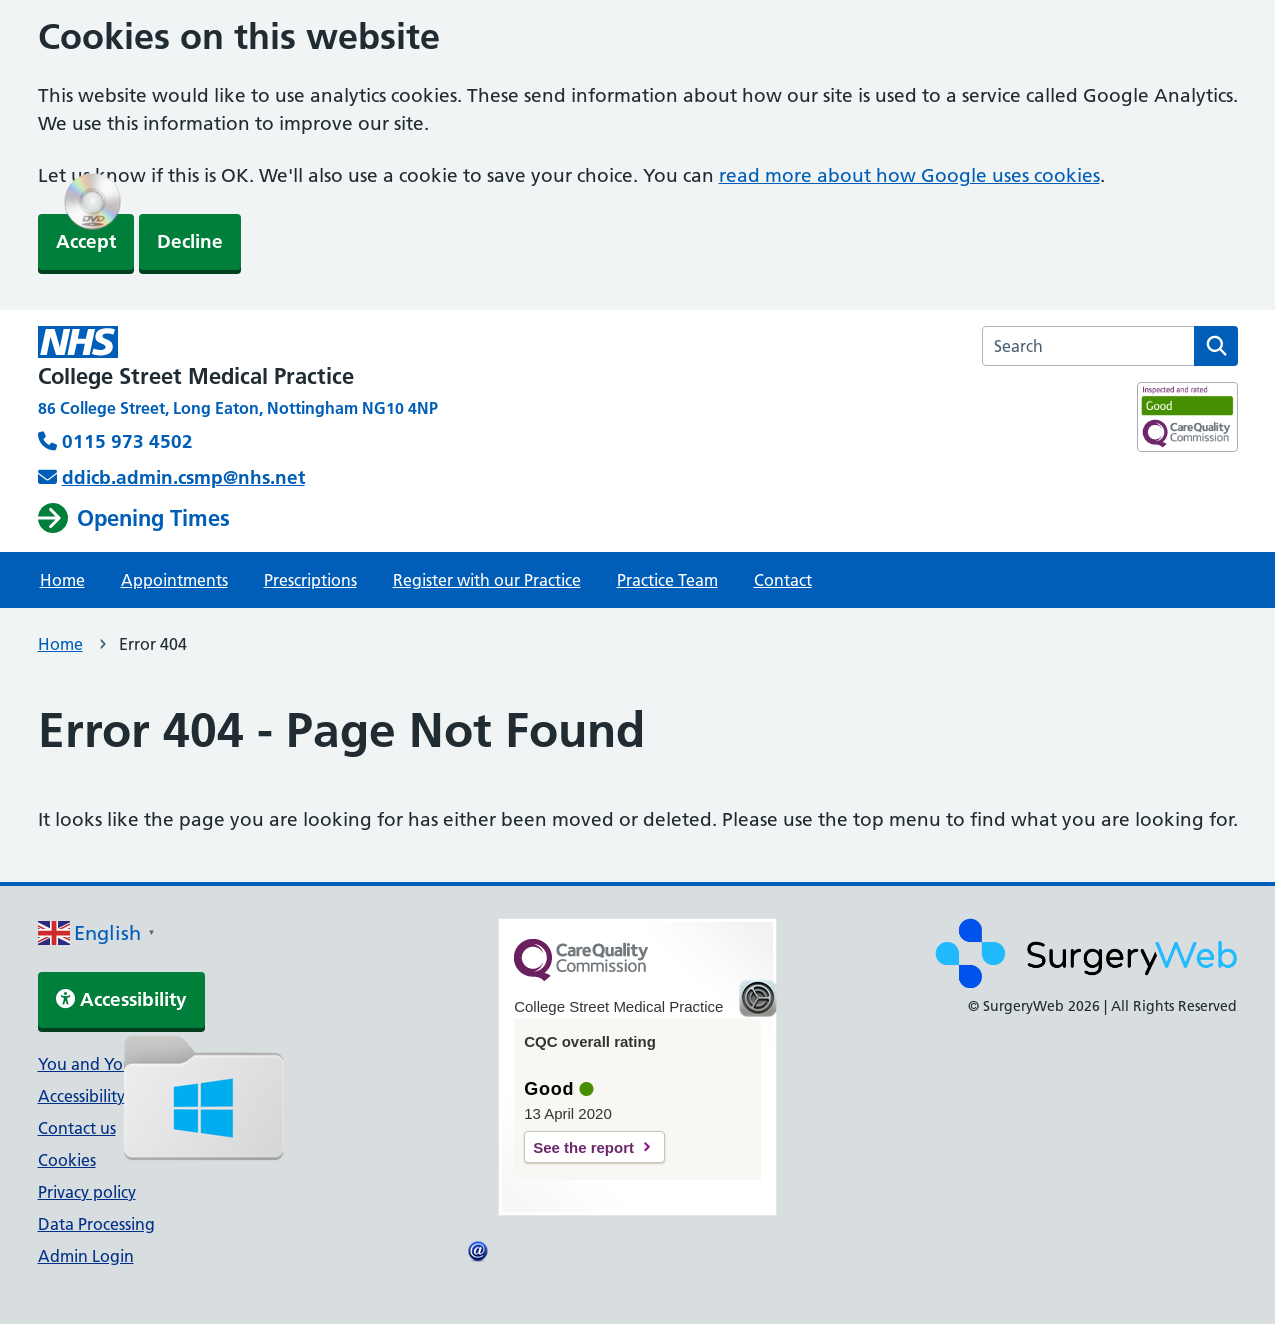 This screenshot has height=1324, width=1275. What do you see at coordinates (758, 998) in the screenshot?
I see `open system settings or preferences` at bounding box center [758, 998].